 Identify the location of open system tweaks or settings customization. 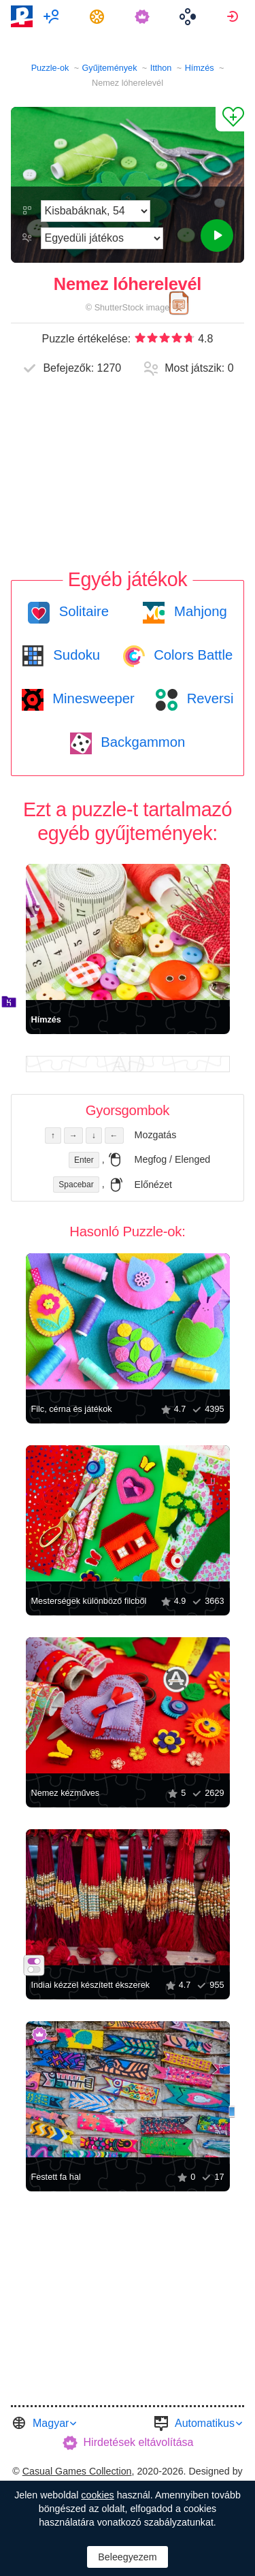
(34, 1965).